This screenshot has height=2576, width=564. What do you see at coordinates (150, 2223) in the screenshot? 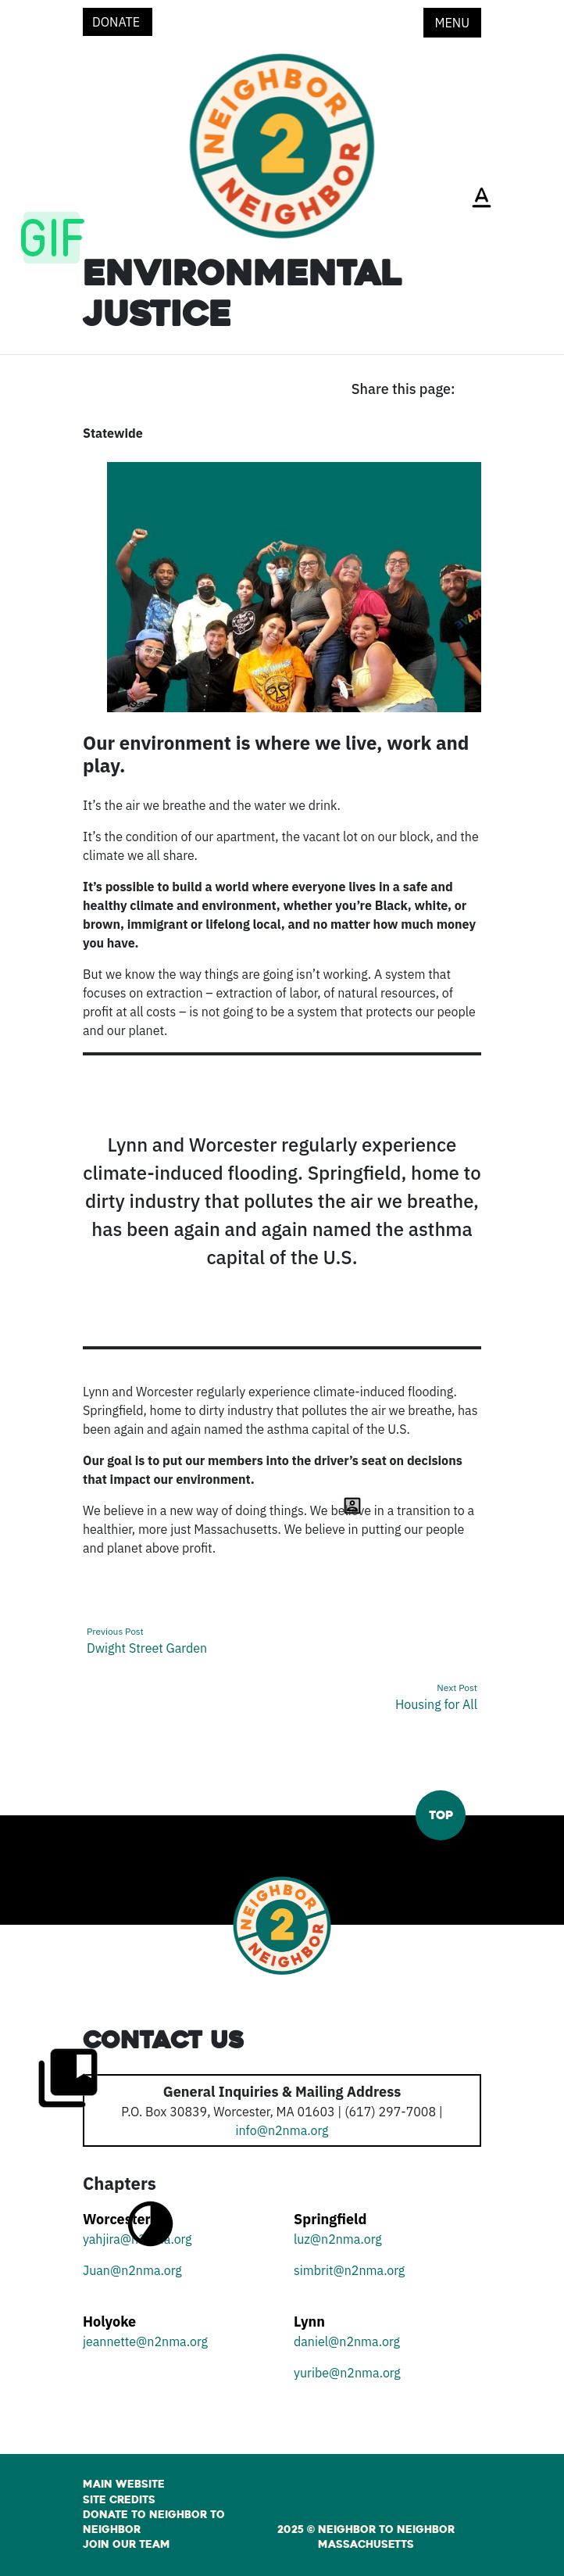
I see `indicates 60% progress or completion` at bounding box center [150, 2223].